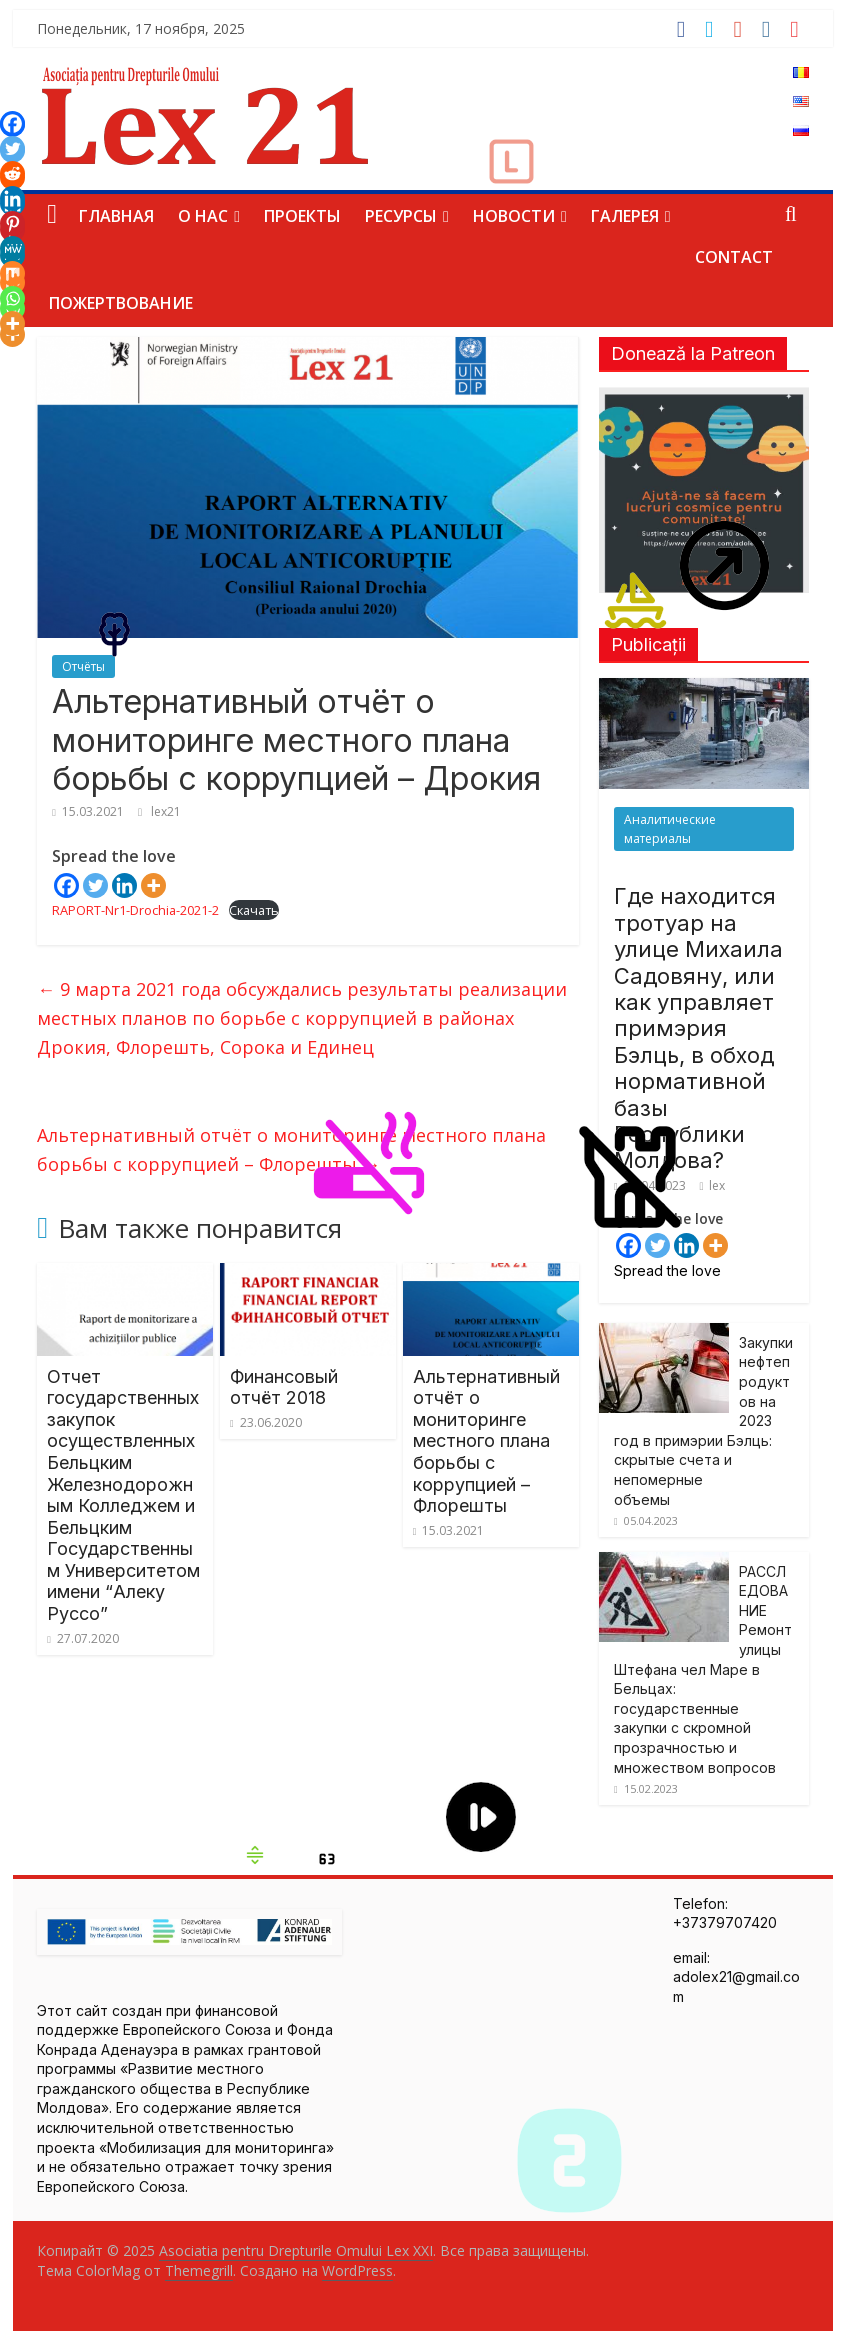  I want to click on reorder menu items or list elements, so click(255, 1855).